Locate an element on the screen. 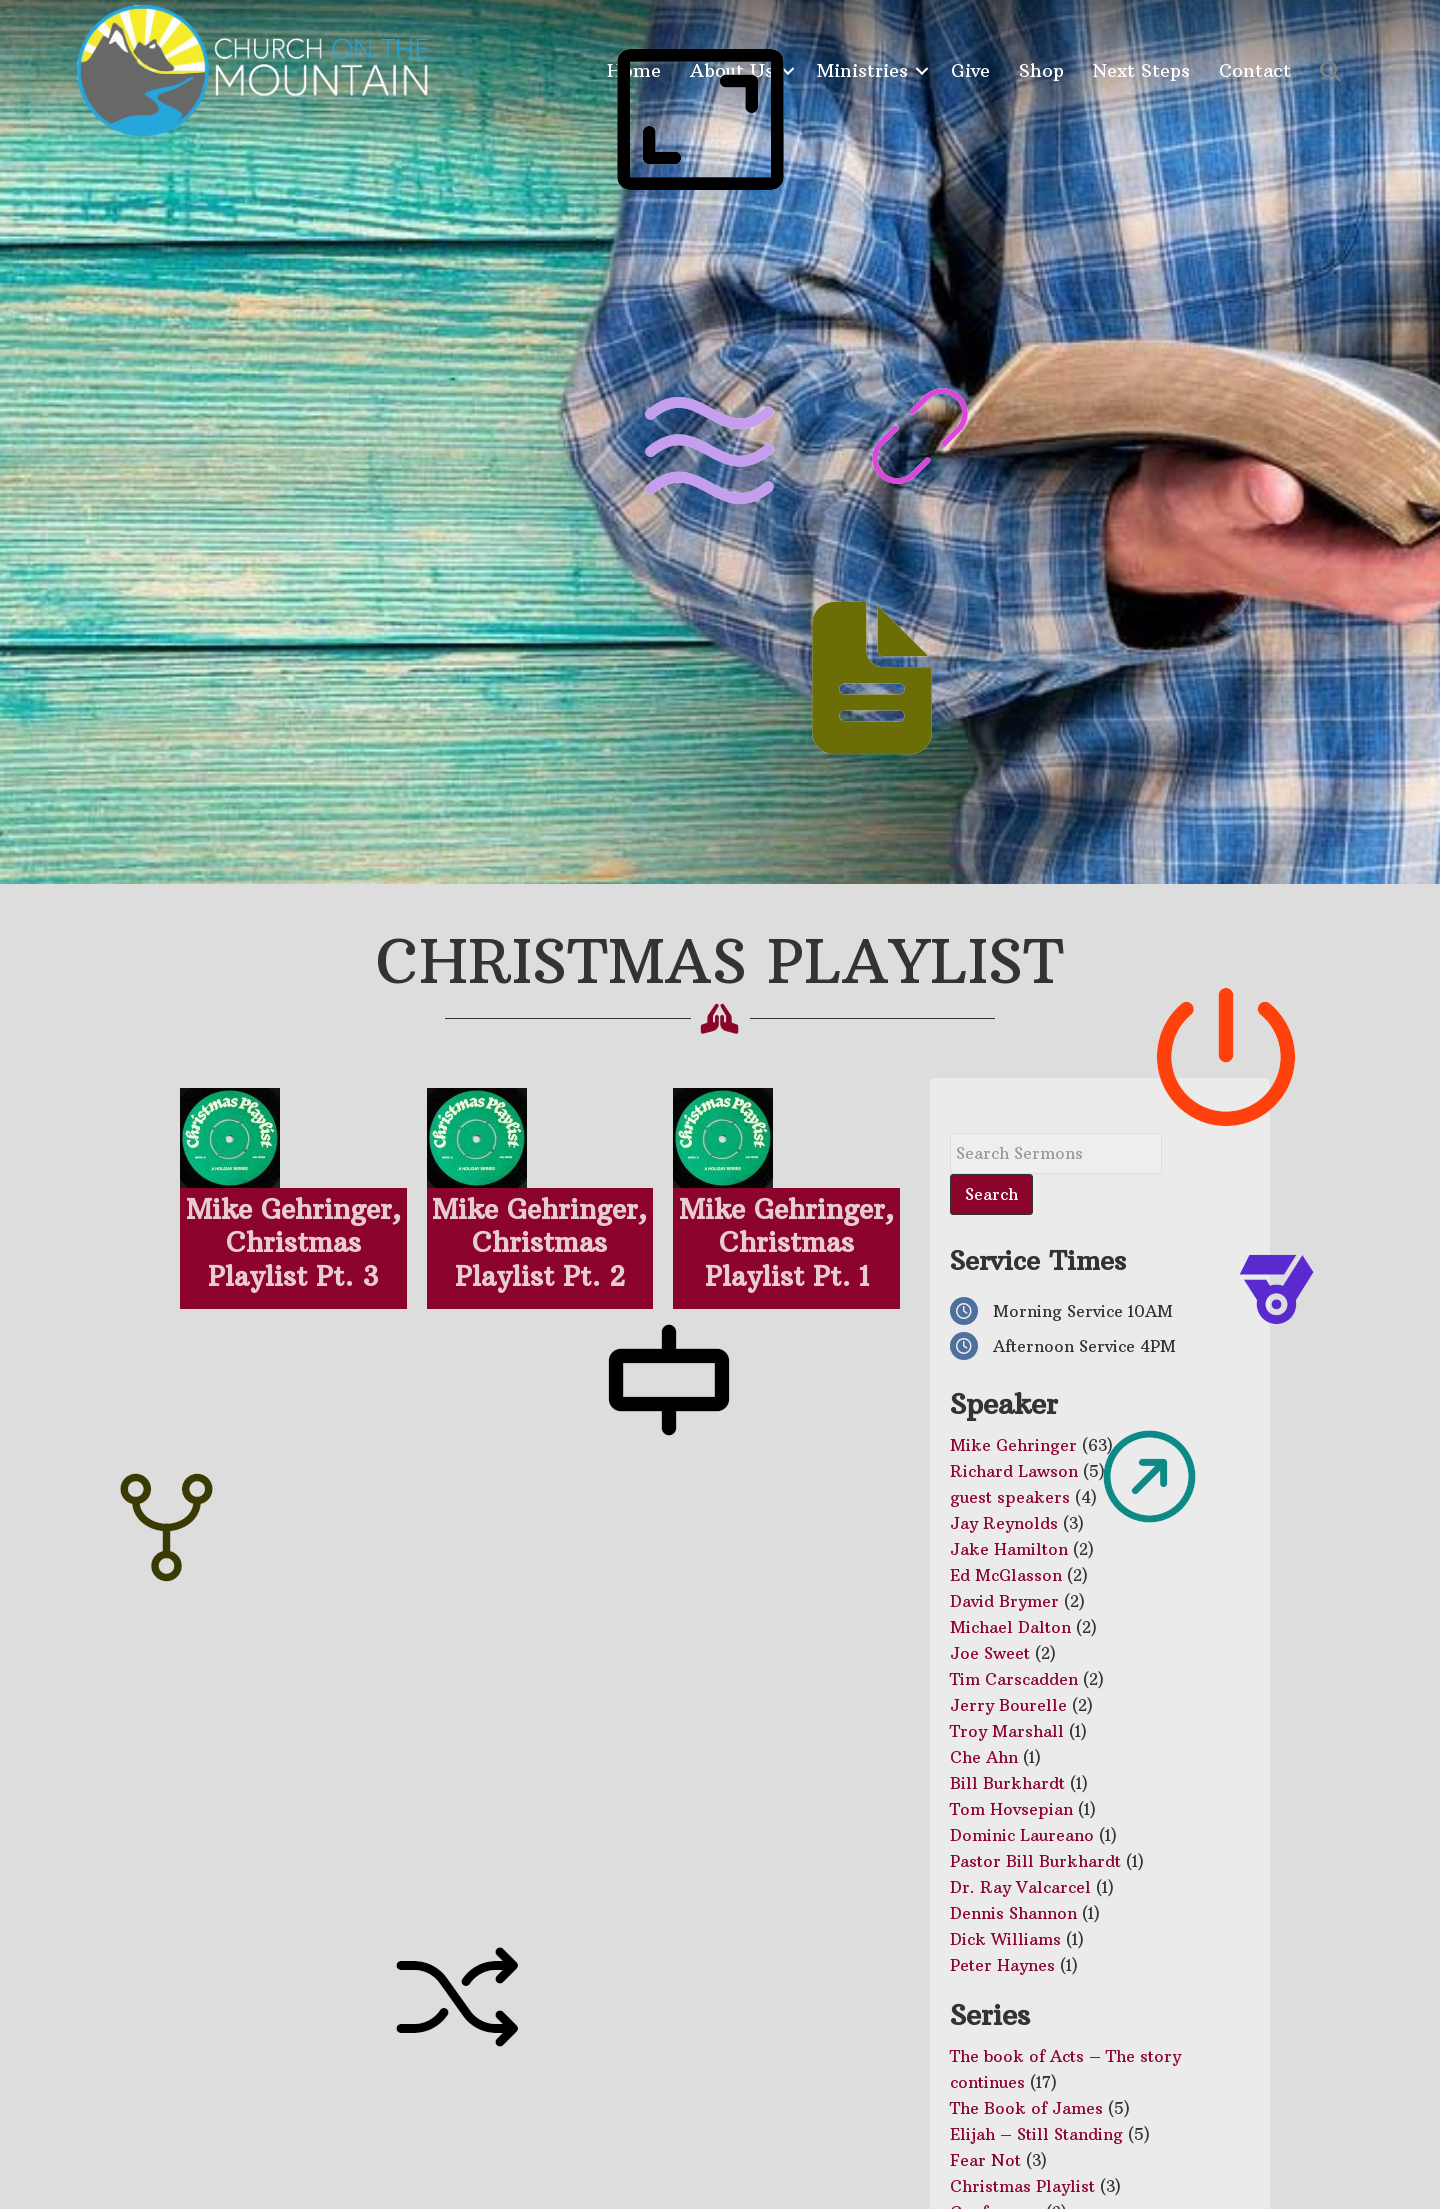 This screenshot has width=1440, height=2209. indicates water or aquatic features is located at coordinates (709, 450).